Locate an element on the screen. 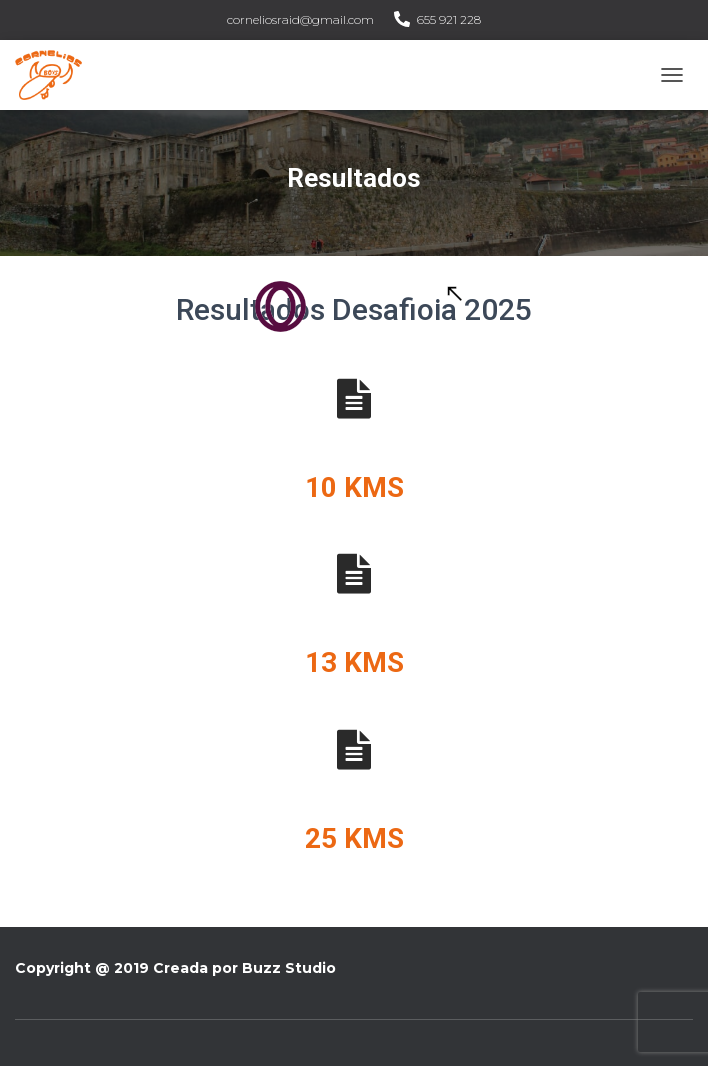  open Opera browser is located at coordinates (280, 306).